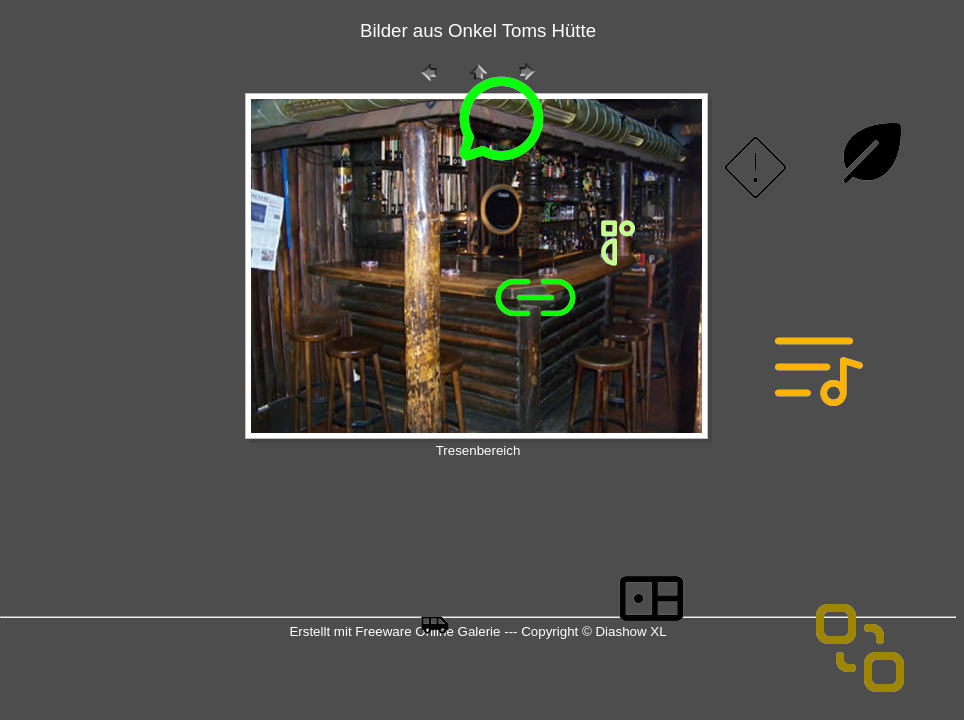  I want to click on view your music playlist, so click(814, 367).